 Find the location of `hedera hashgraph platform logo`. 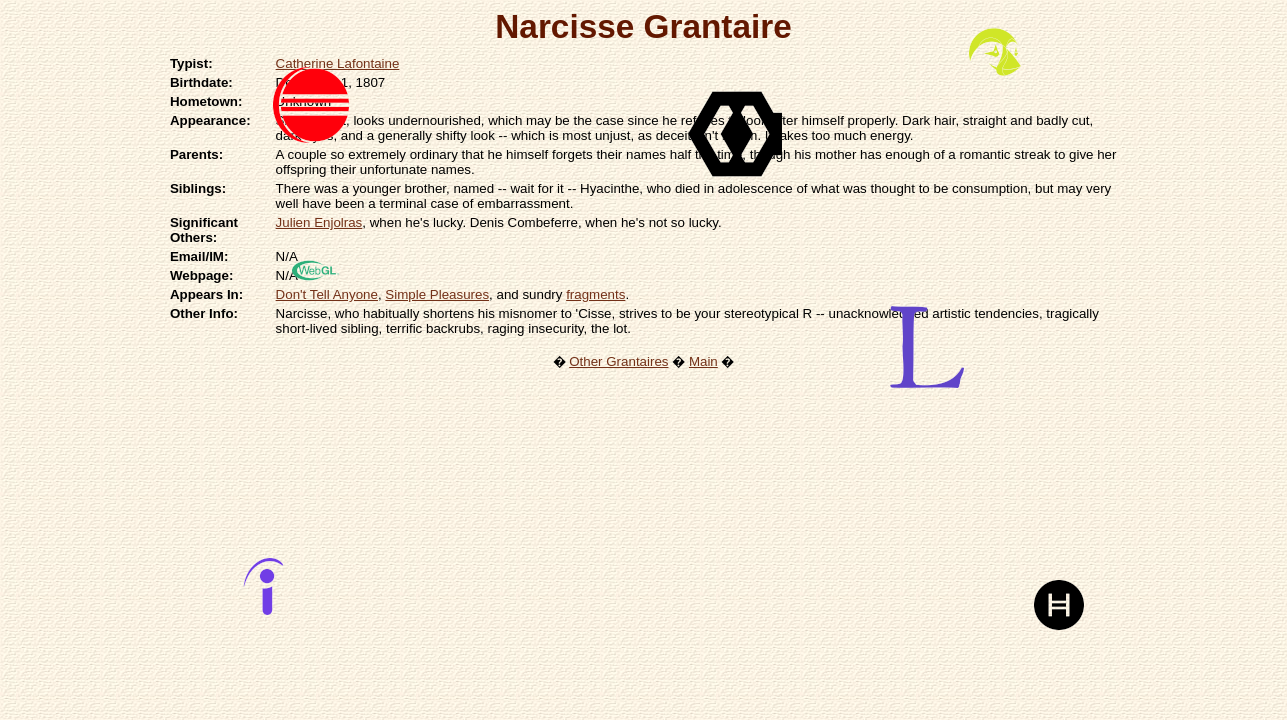

hedera hashgraph platform logo is located at coordinates (1059, 605).